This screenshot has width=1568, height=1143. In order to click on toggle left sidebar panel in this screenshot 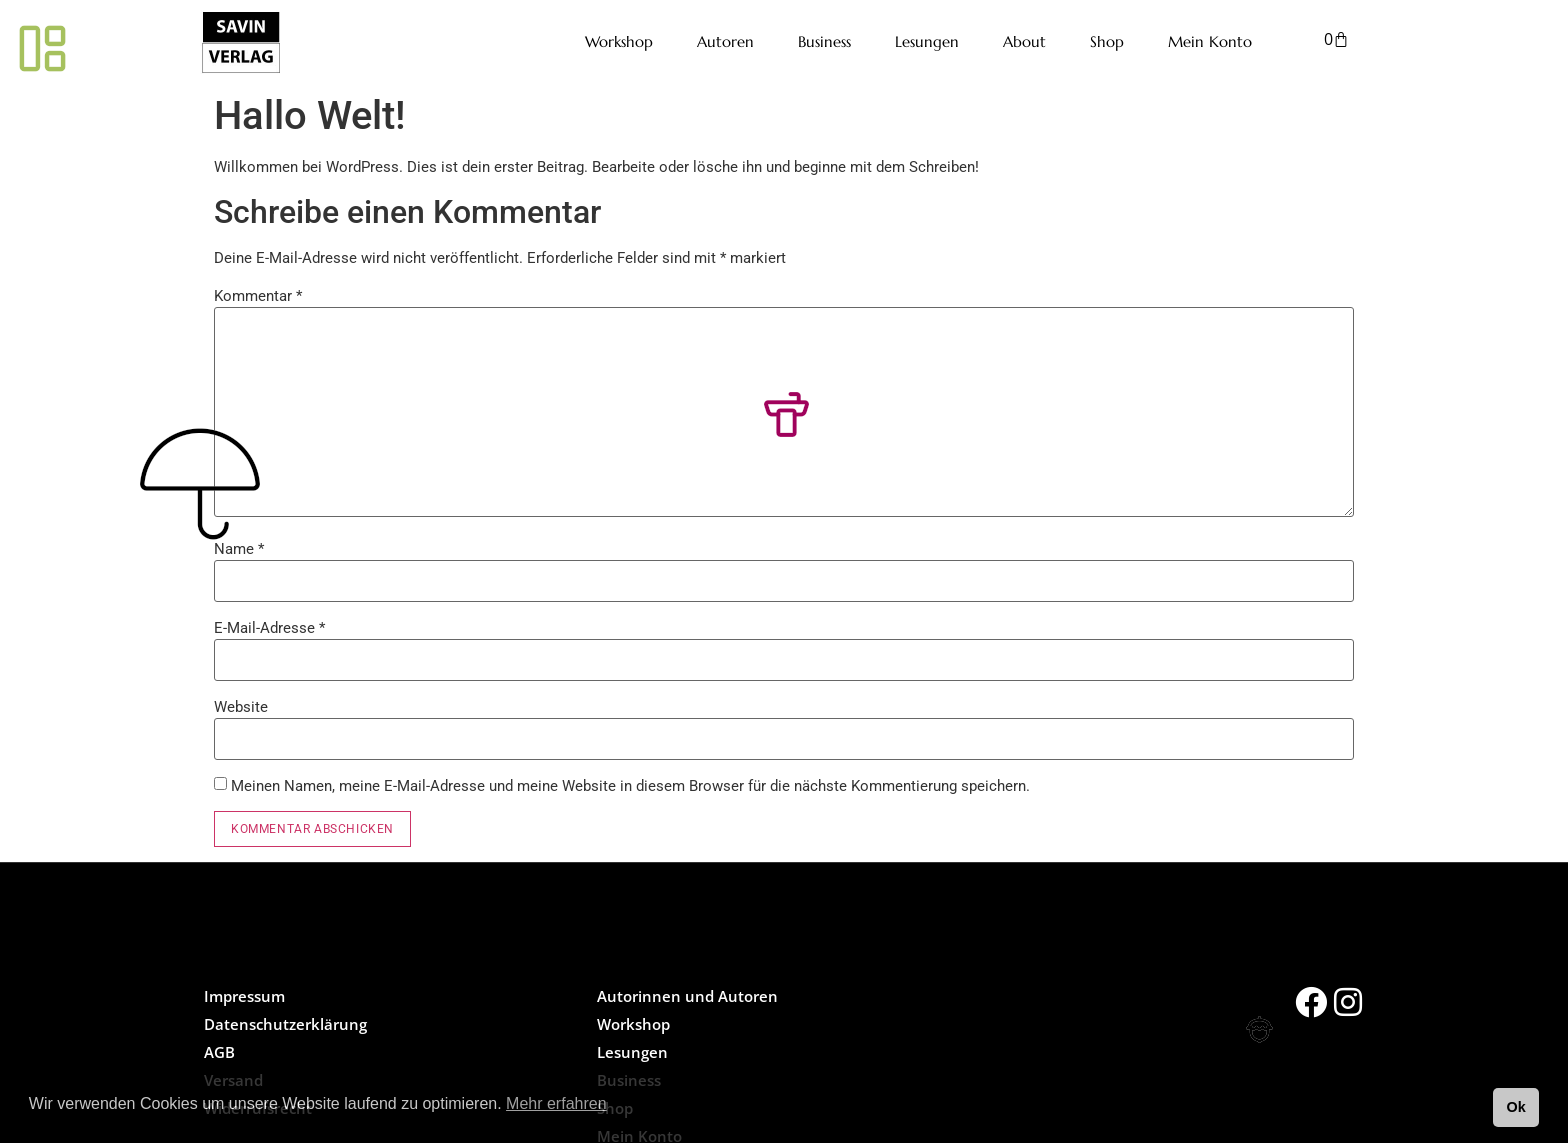, I will do `click(42, 48)`.